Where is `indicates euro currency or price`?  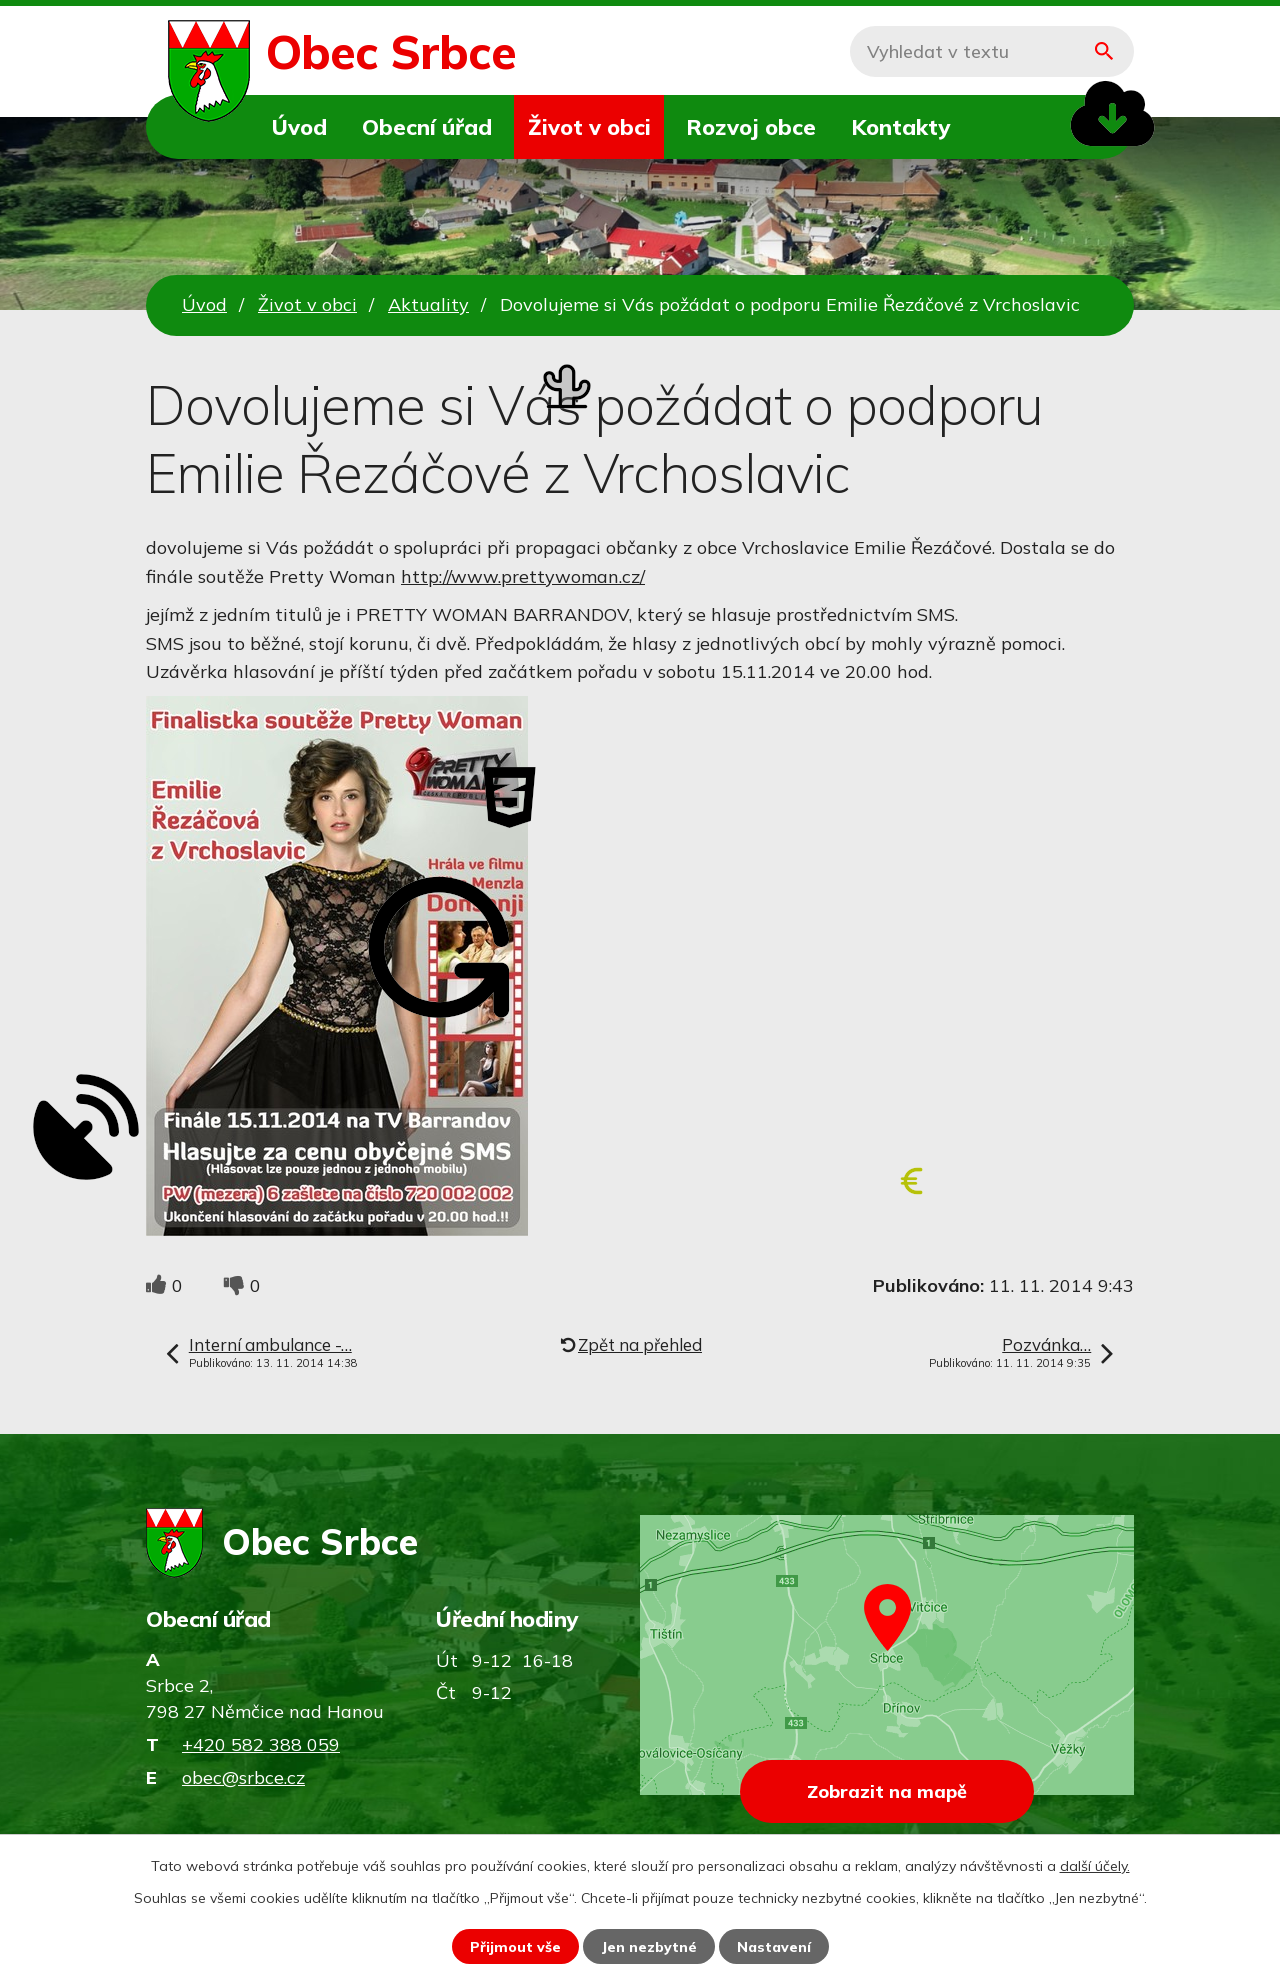
indicates euro currency or price is located at coordinates (913, 1181).